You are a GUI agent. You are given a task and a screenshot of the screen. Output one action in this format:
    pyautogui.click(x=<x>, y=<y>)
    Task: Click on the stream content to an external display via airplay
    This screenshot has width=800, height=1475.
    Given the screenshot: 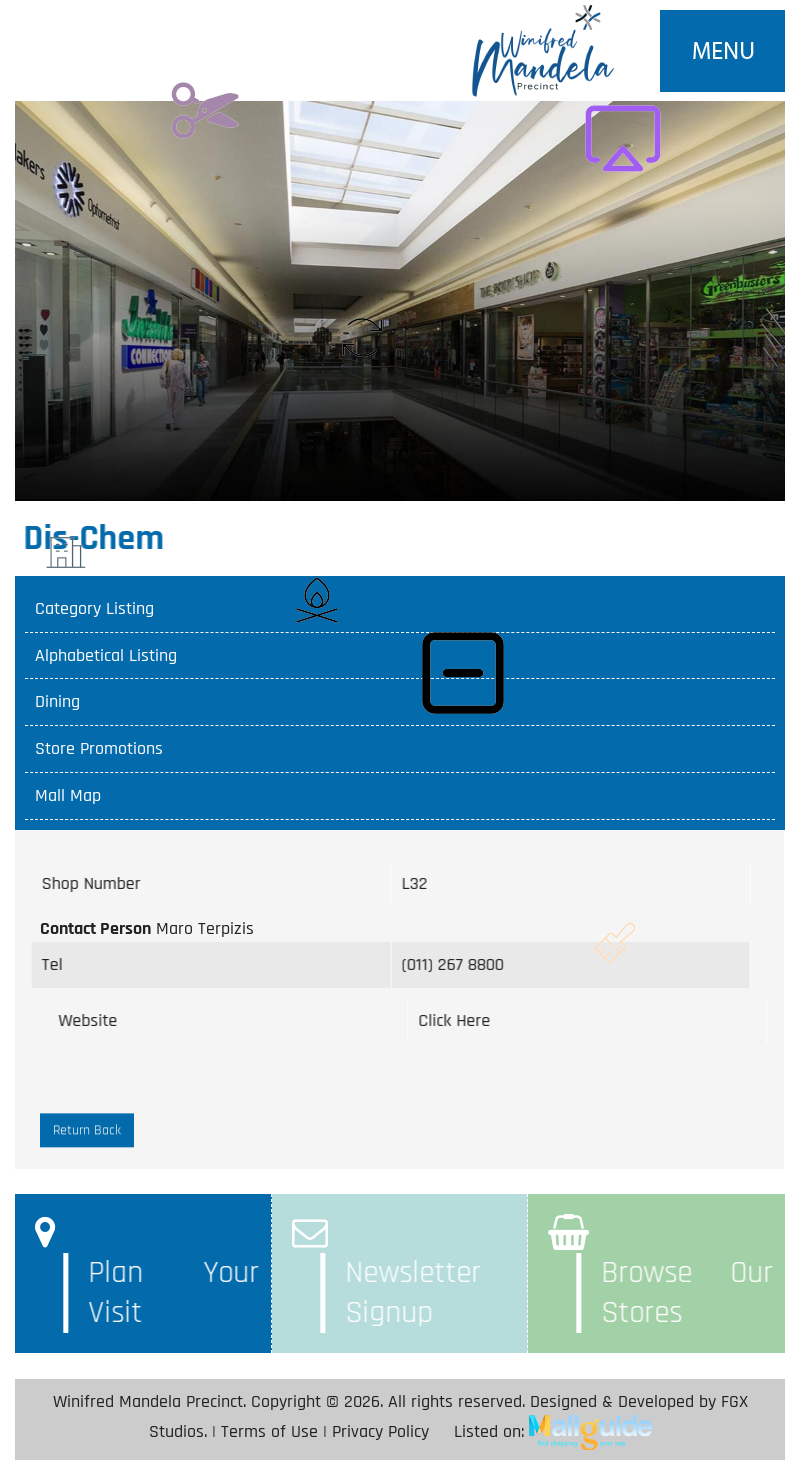 What is the action you would take?
    pyautogui.click(x=623, y=137)
    